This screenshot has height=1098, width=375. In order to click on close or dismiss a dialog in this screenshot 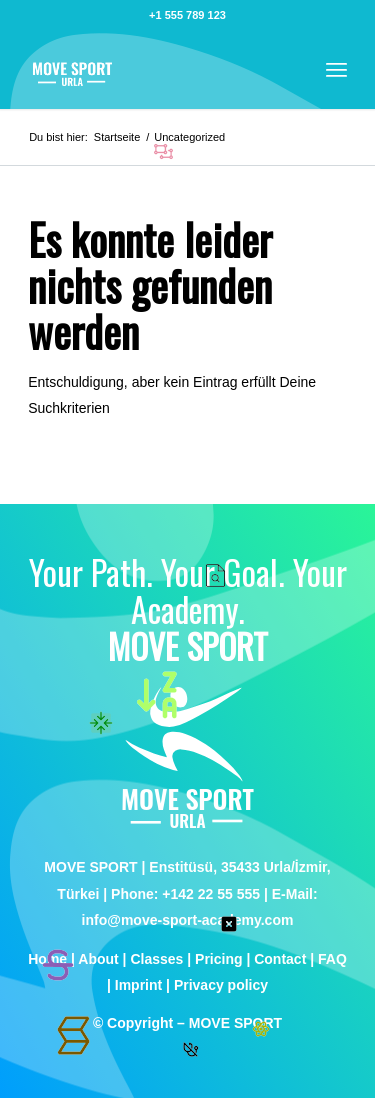, I will do `click(229, 924)`.